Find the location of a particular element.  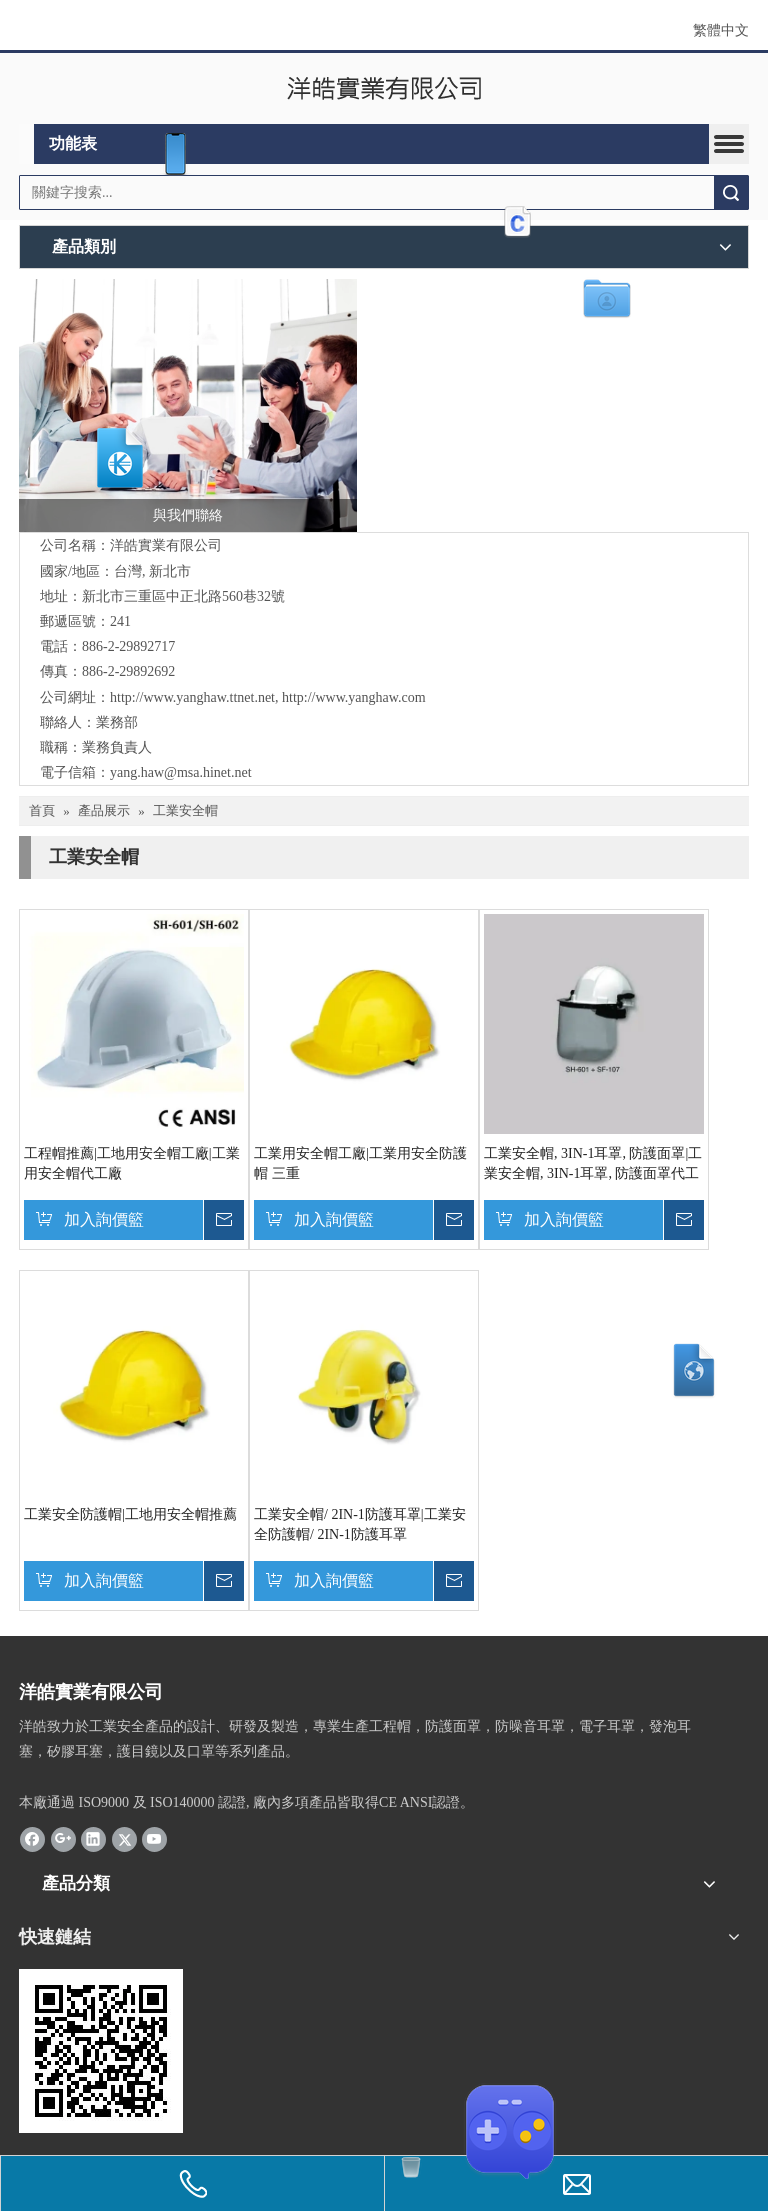

an opendocument web template file is located at coordinates (694, 1371).